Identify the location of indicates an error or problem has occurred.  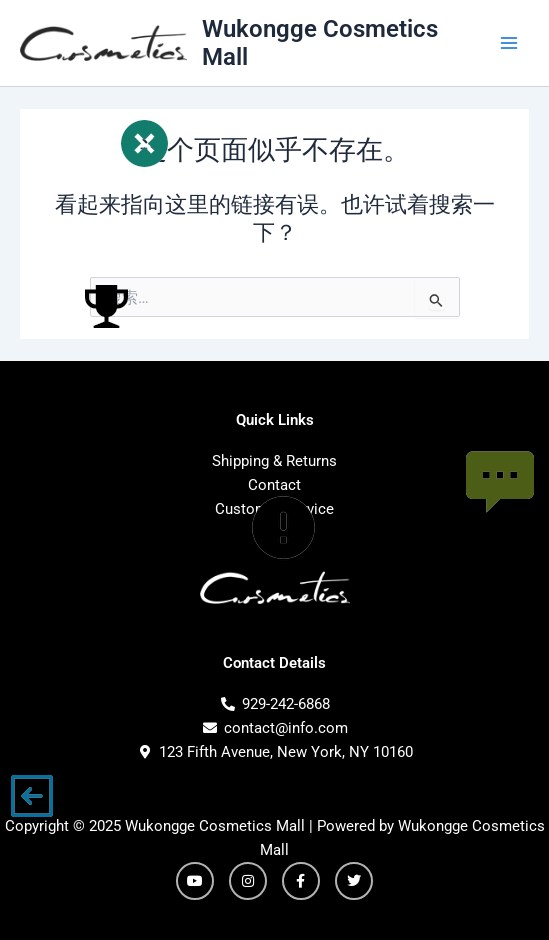
(283, 527).